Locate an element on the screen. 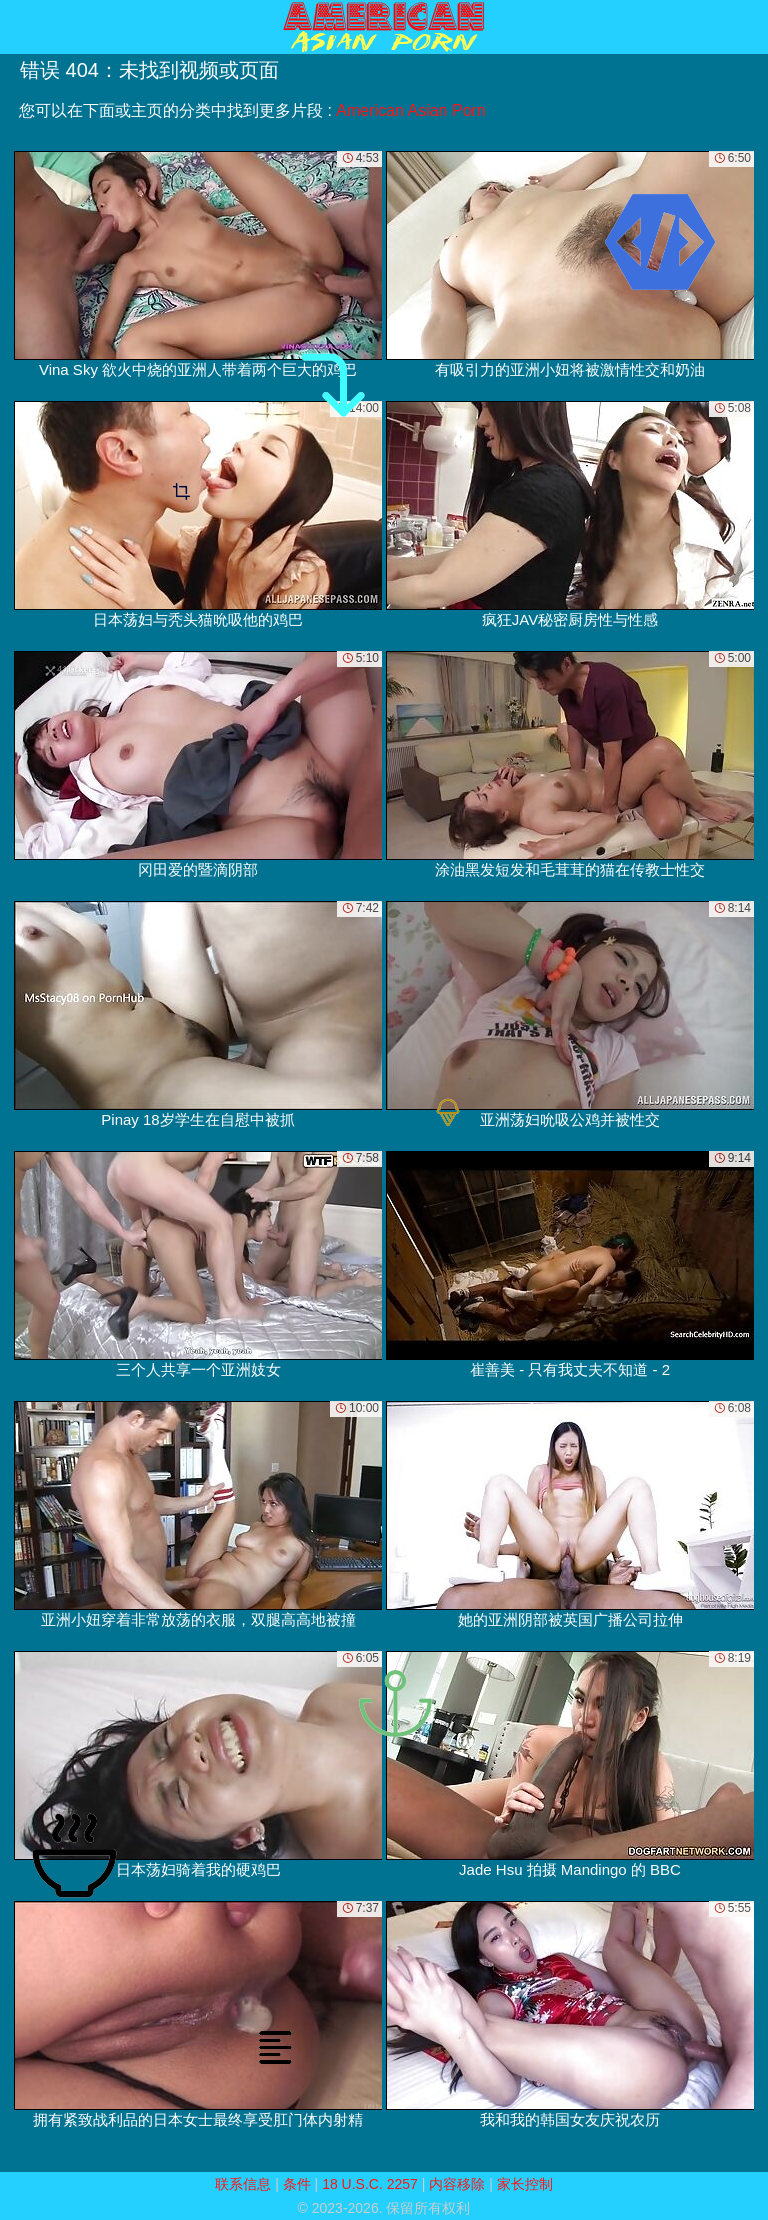 This screenshot has width=768, height=2220. crop an image or photo is located at coordinates (181, 491).